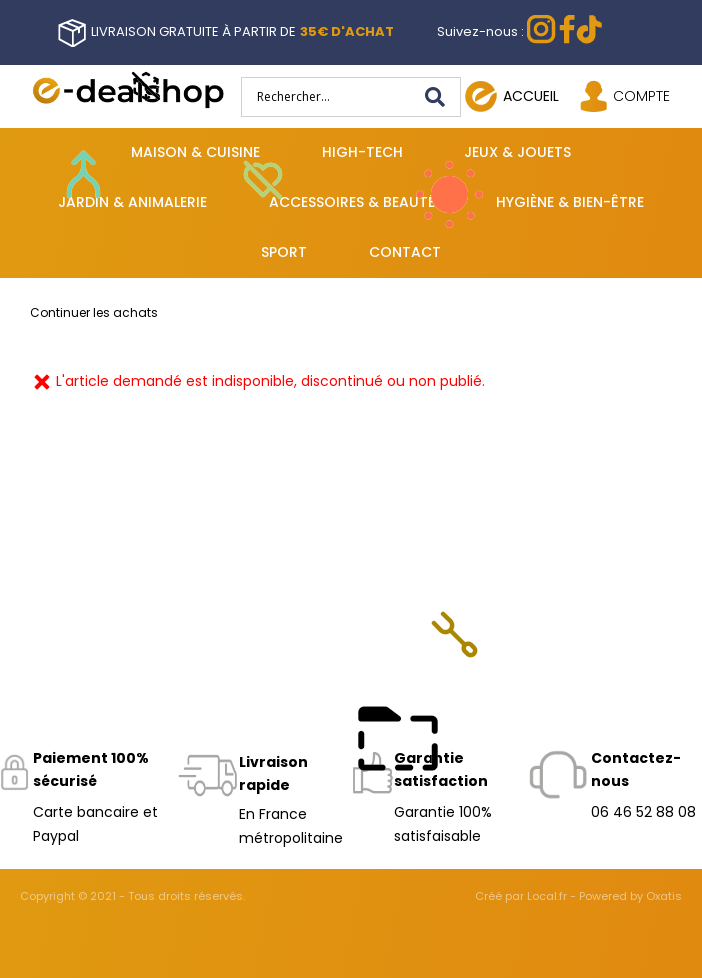 The image size is (702, 978). What do you see at coordinates (454, 634) in the screenshot?
I see `access tool or utility settings` at bounding box center [454, 634].